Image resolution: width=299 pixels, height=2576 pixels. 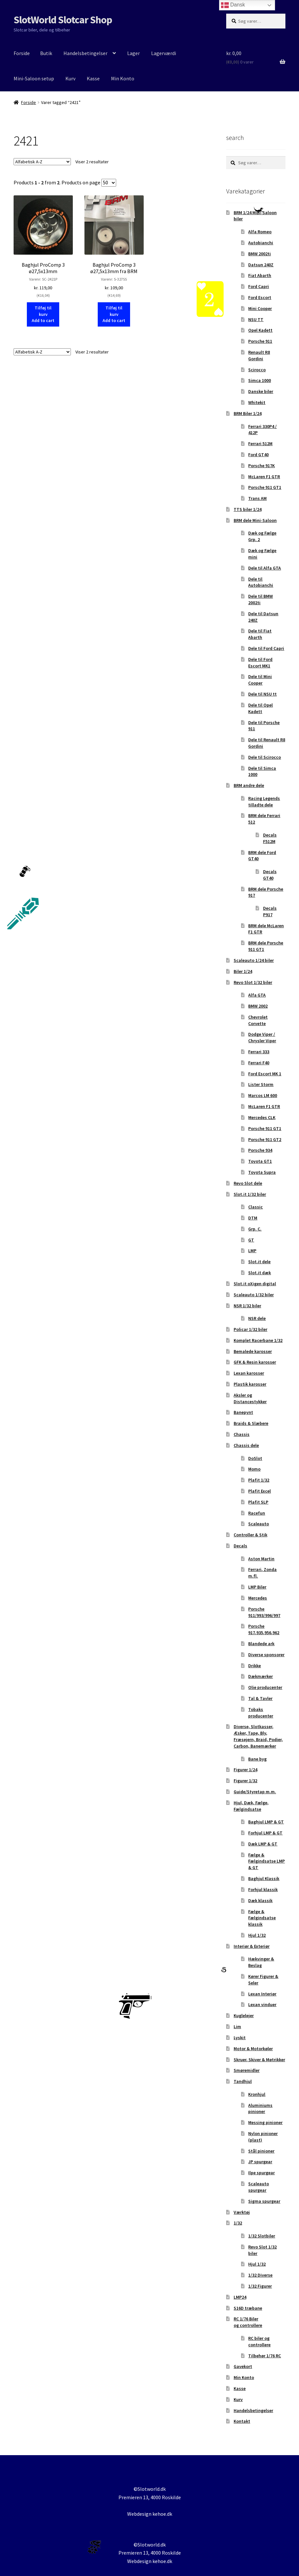 I want to click on browse fragrance or perfume products, so click(x=94, y=2547).